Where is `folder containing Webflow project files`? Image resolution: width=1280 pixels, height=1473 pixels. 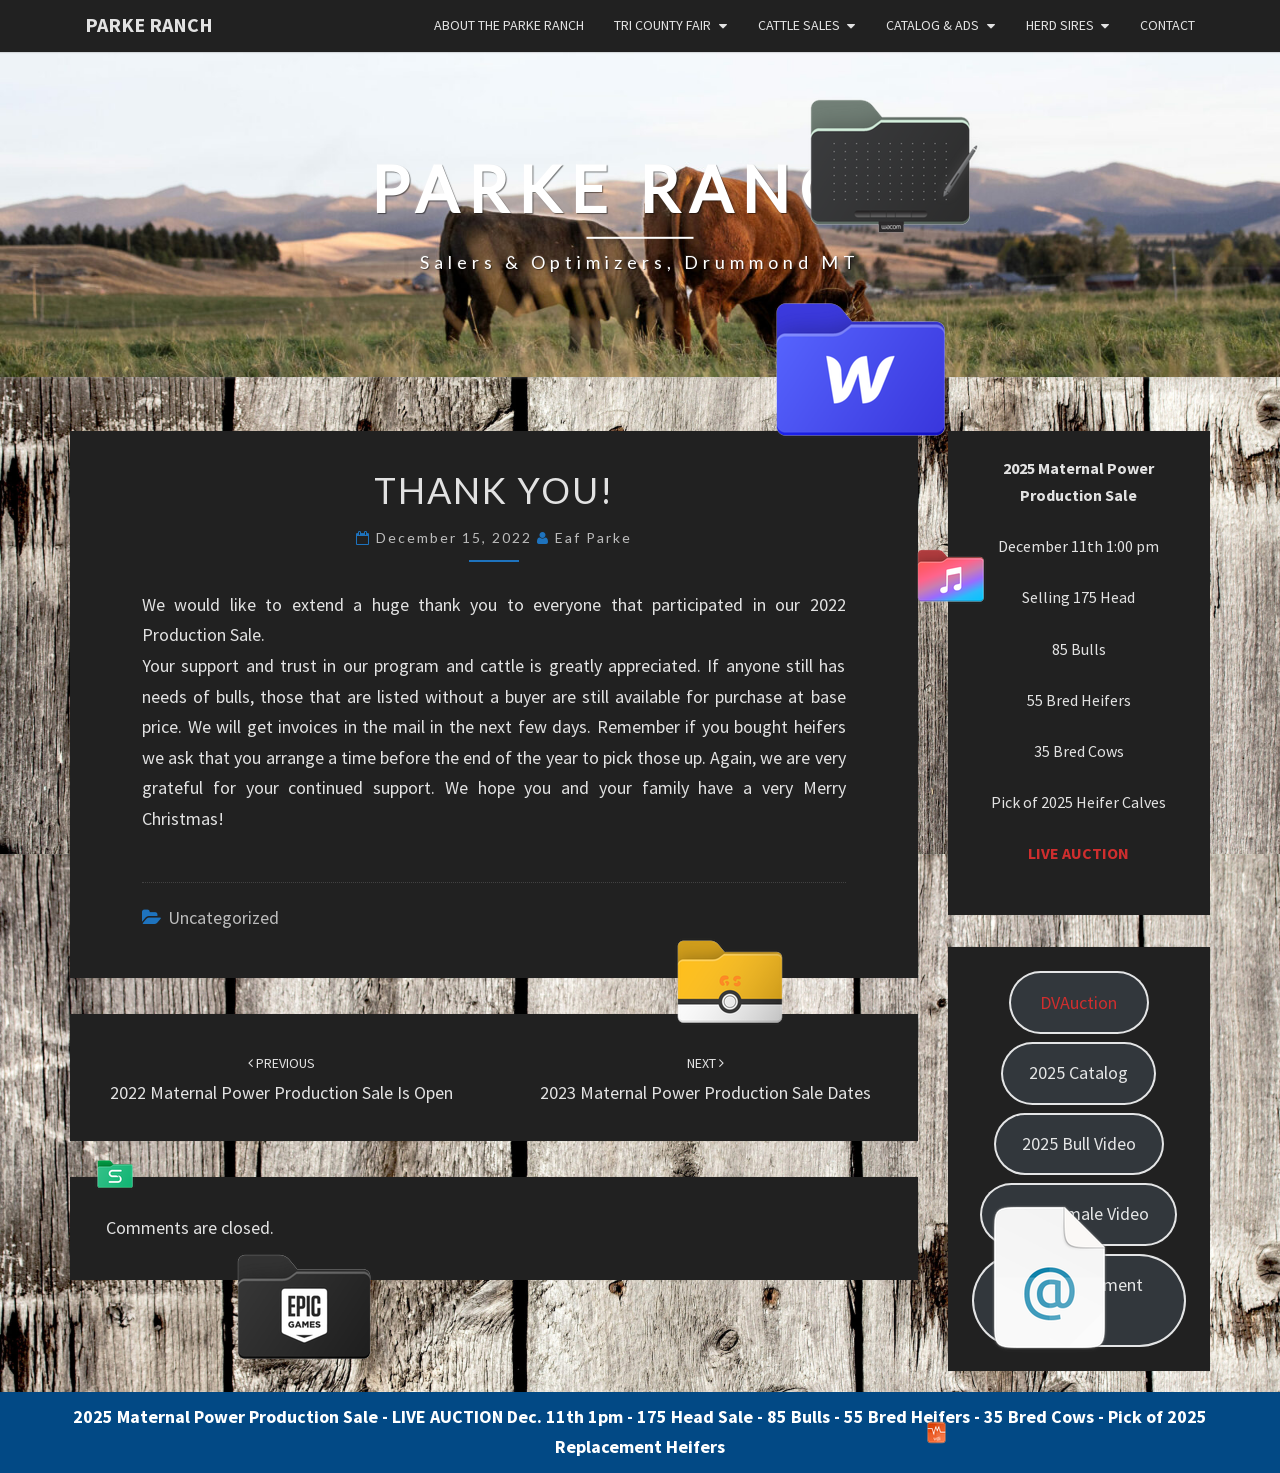
folder containing Webflow project files is located at coordinates (860, 374).